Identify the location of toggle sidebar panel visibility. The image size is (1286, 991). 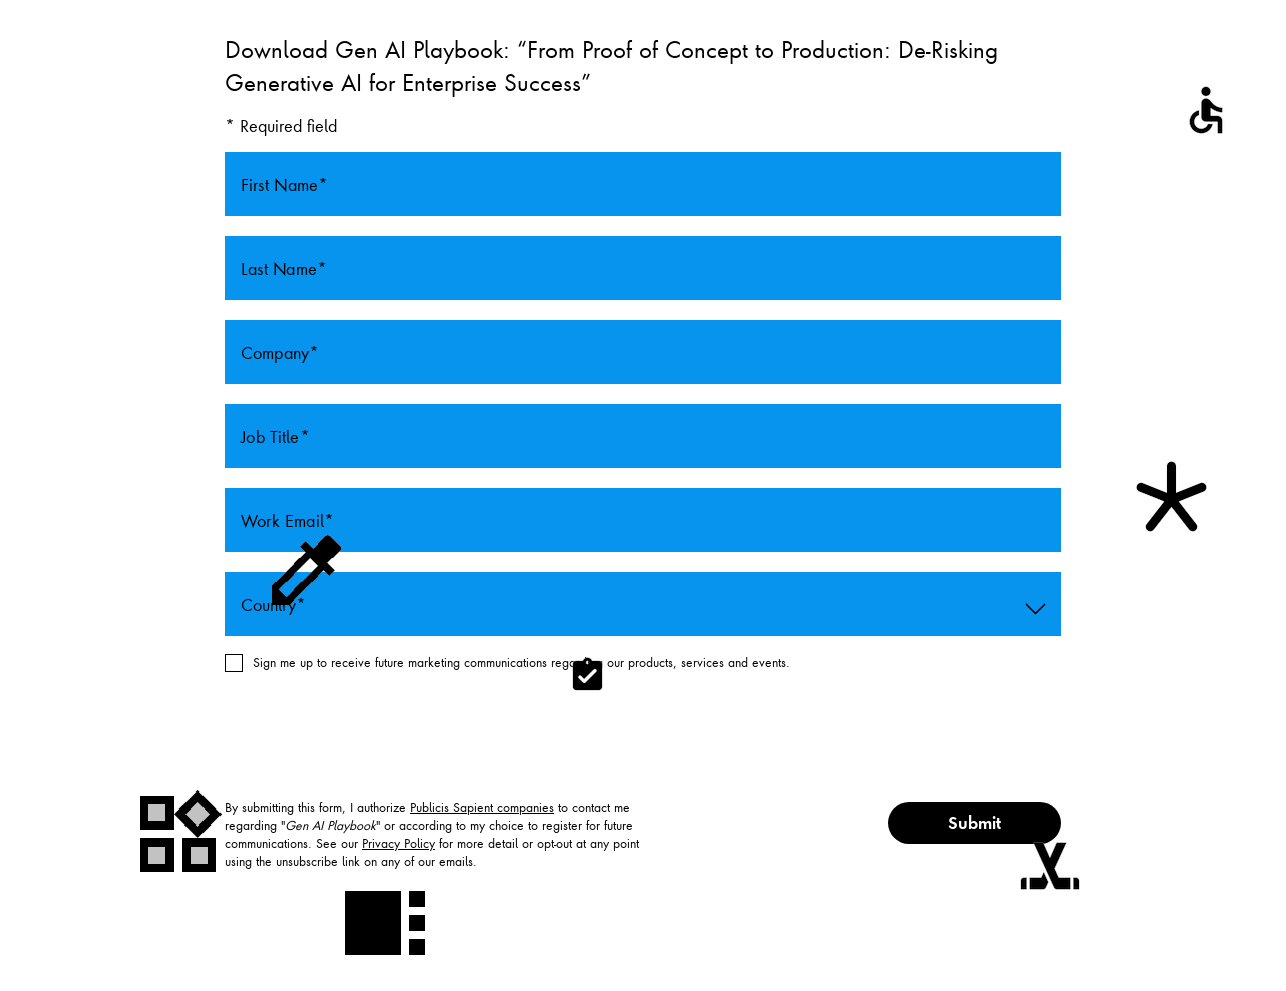
(385, 923).